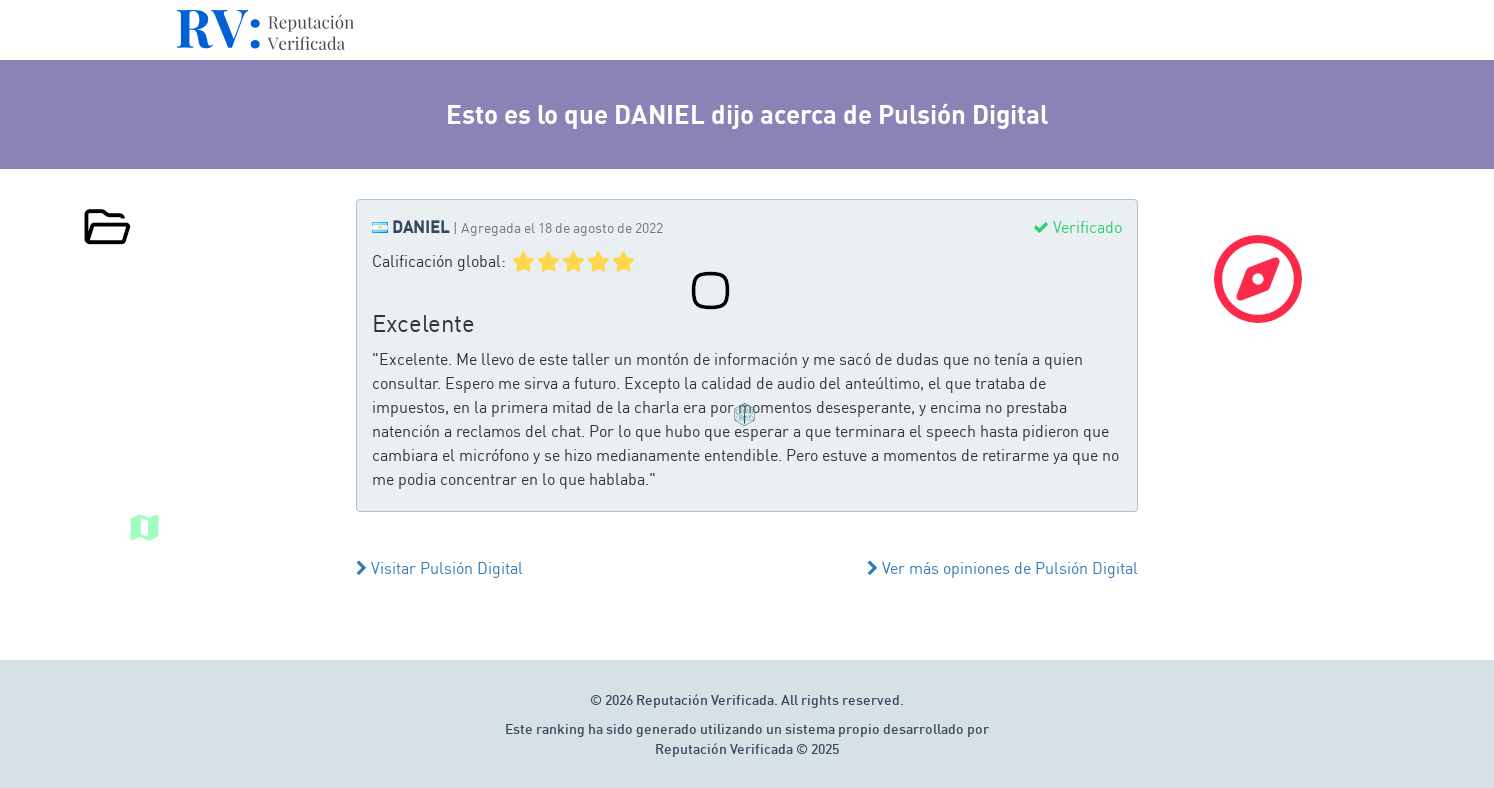 The image size is (1494, 788). What do you see at coordinates (106, 228) in the screenshot?
I see `open folder to view contents` at bounding box center [106, 228].